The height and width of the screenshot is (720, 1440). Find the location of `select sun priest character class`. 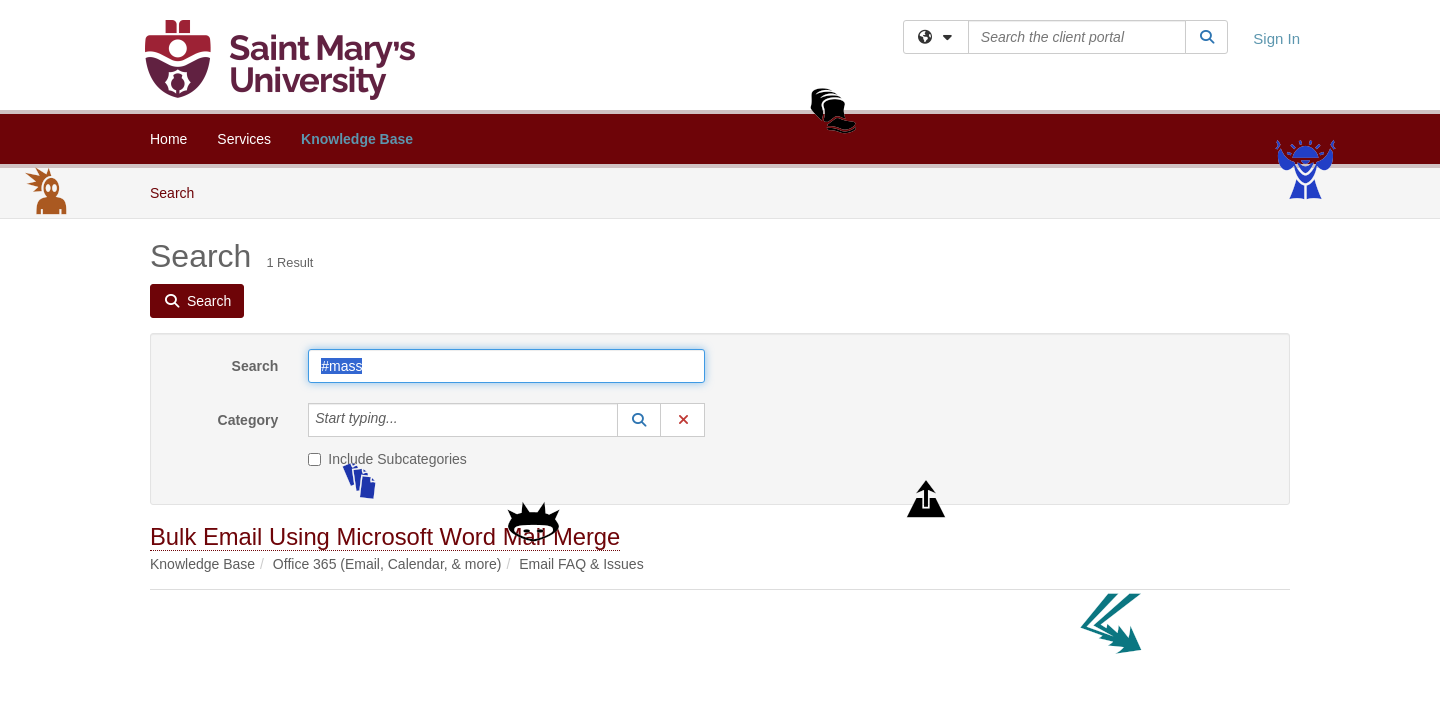

select sun priest character class is located at coordinates (1305, 169).